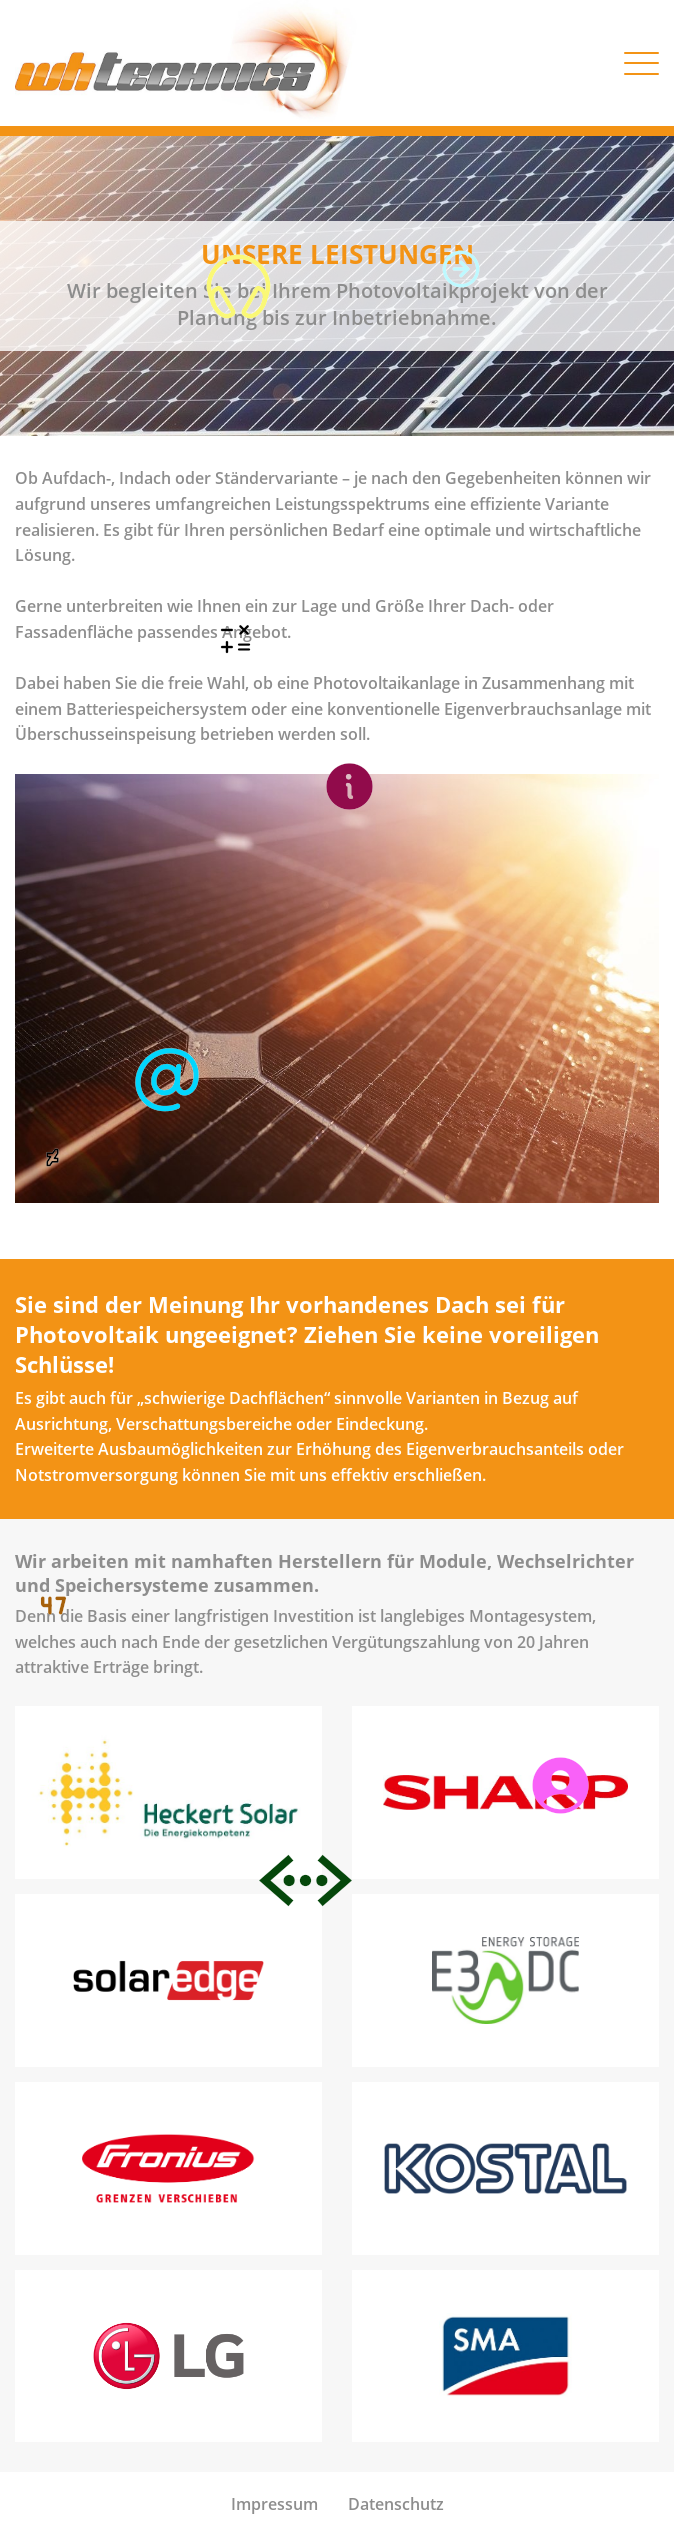  Describe the element at coordinates (560, 1785) in the screenshot. I see `access your profile or account settings` at that location.